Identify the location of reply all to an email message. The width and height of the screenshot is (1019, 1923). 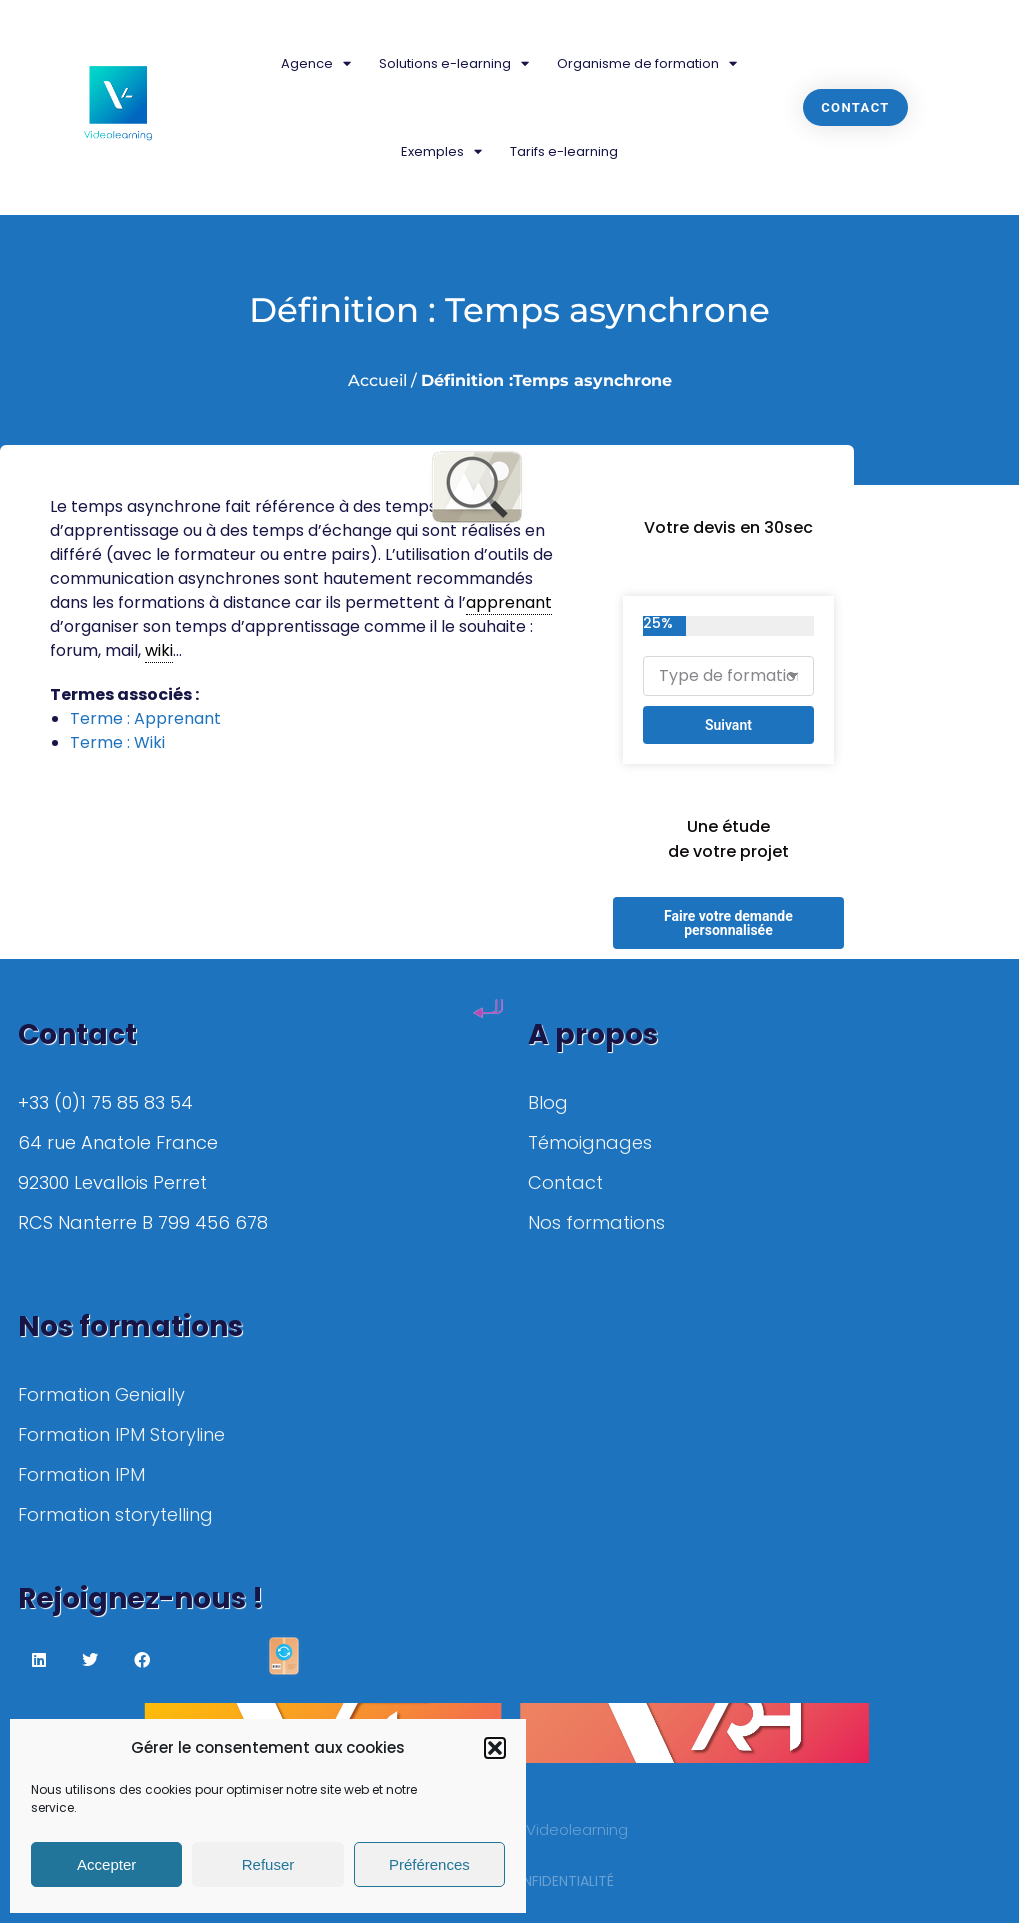
(487, 1006).